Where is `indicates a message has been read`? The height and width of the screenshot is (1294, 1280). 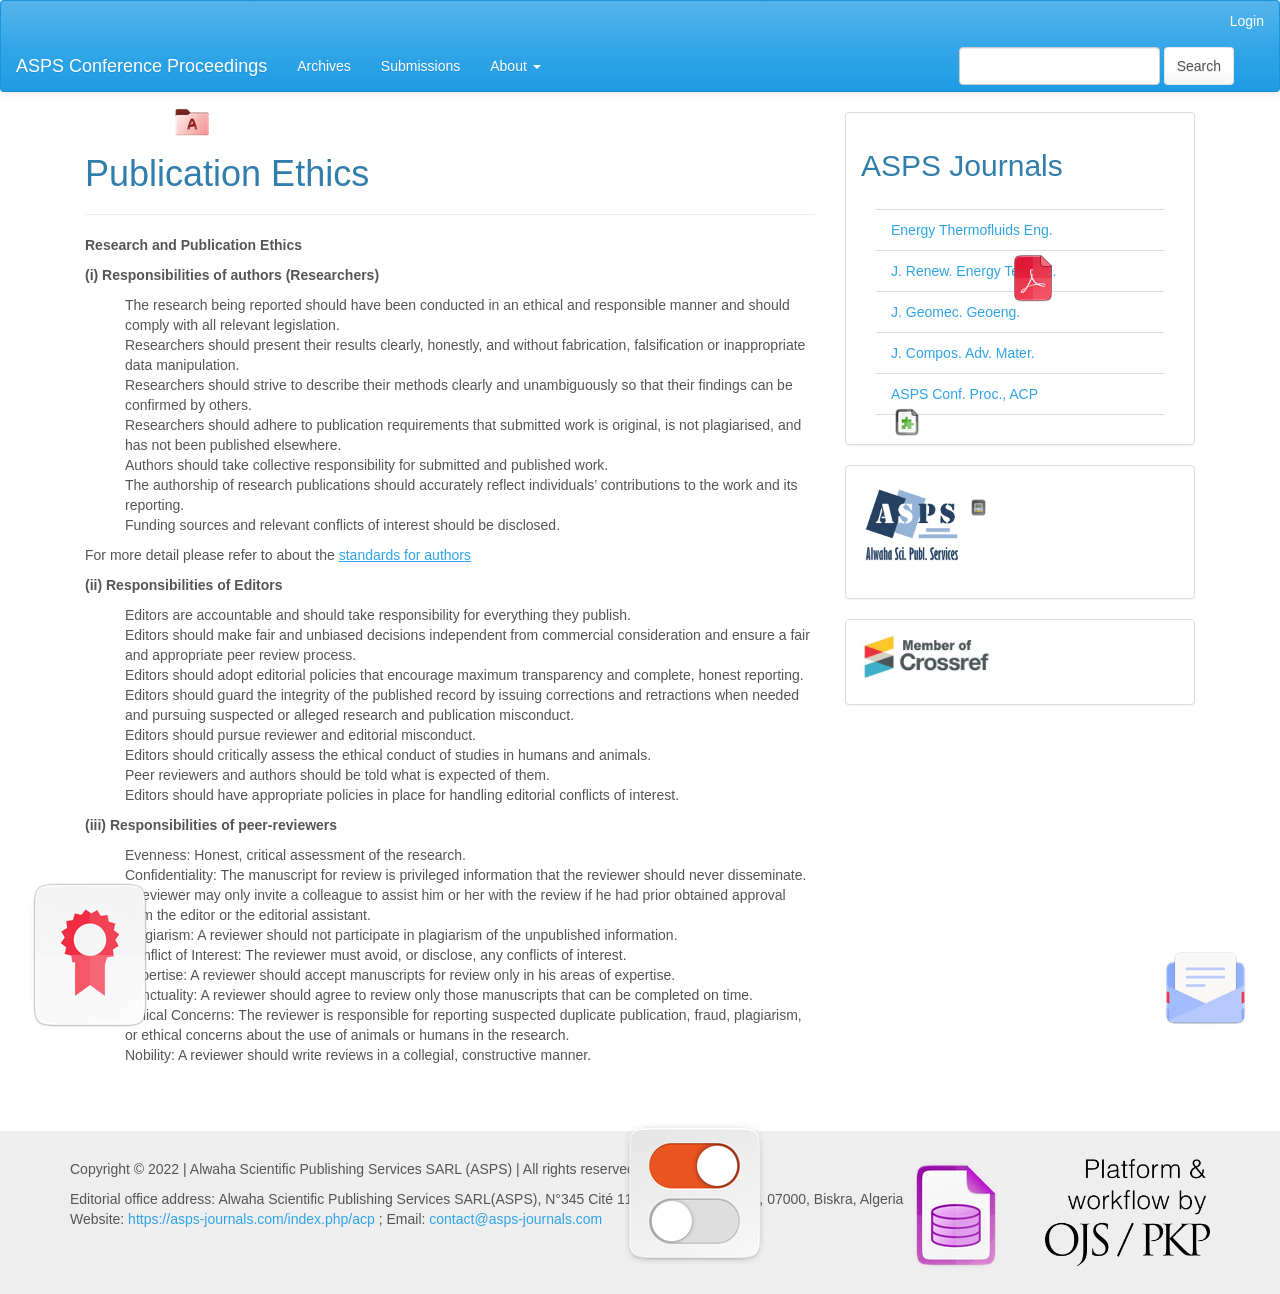 indicates a message has been read is located at coordinates (1205, 992).